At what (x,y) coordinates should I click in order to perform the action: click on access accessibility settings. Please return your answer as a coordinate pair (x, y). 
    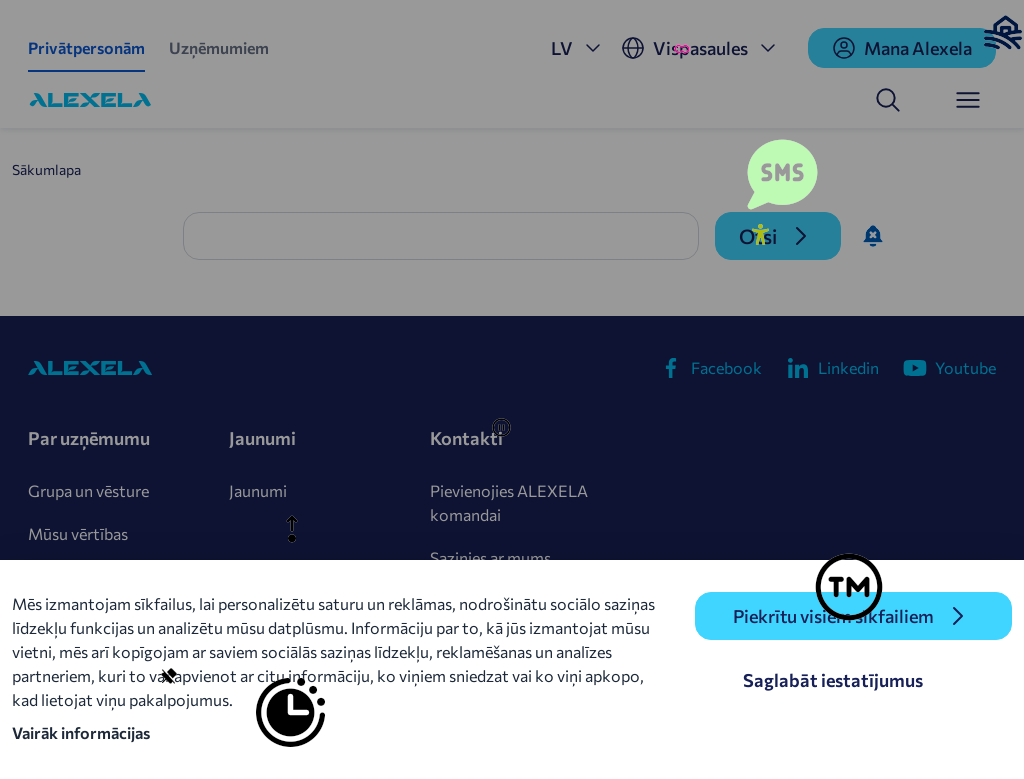
    Looking at the image, I should click on (760, 234).